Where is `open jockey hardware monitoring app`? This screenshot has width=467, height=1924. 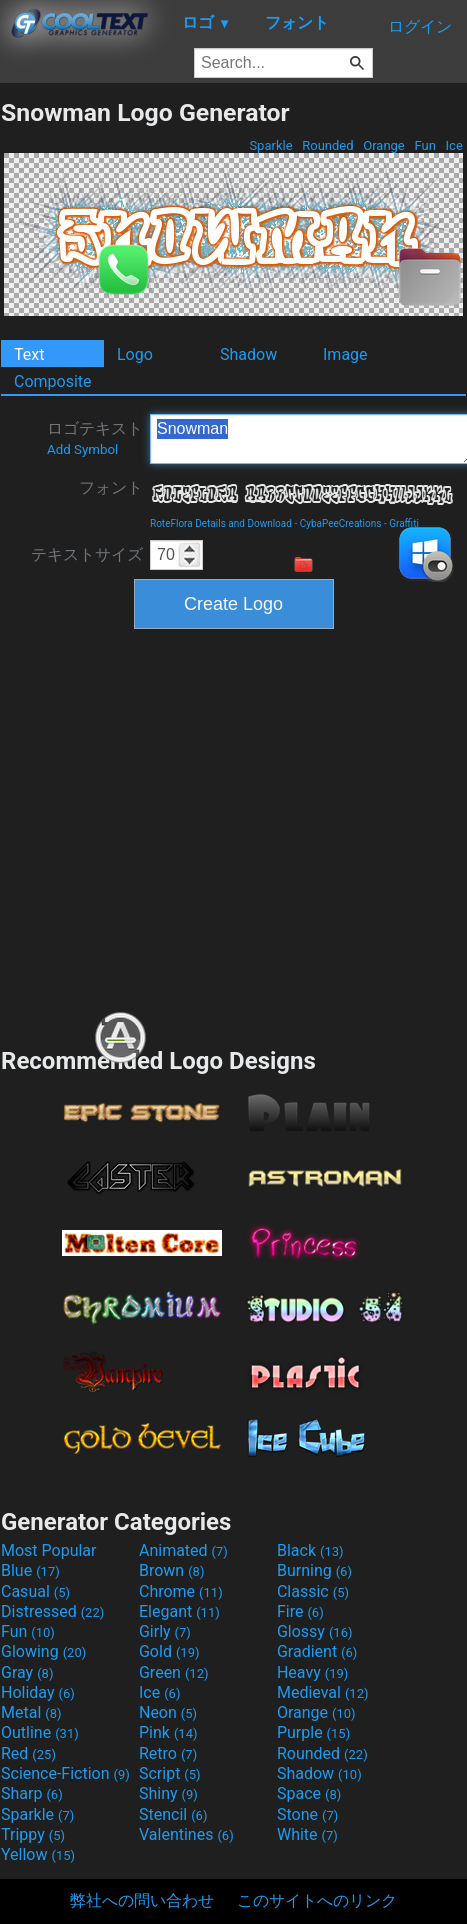
open jockey hardware monitoring app is located at coordinates (96, 1242).